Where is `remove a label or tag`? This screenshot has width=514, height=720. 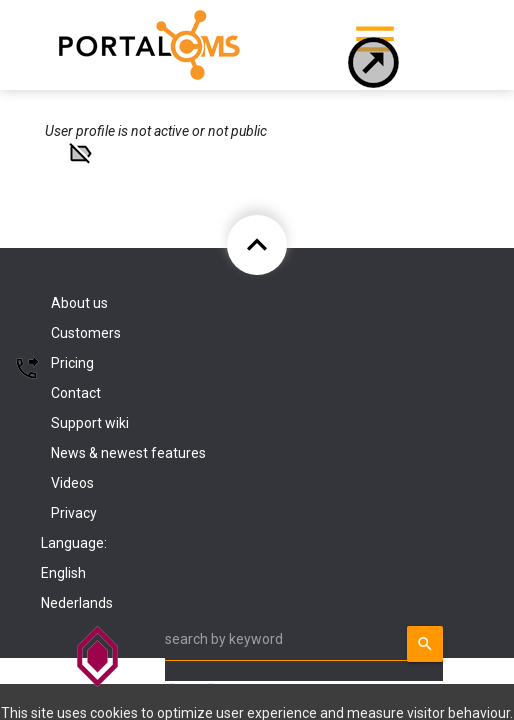
remove a label or tag is located at coordinates (80, 153).